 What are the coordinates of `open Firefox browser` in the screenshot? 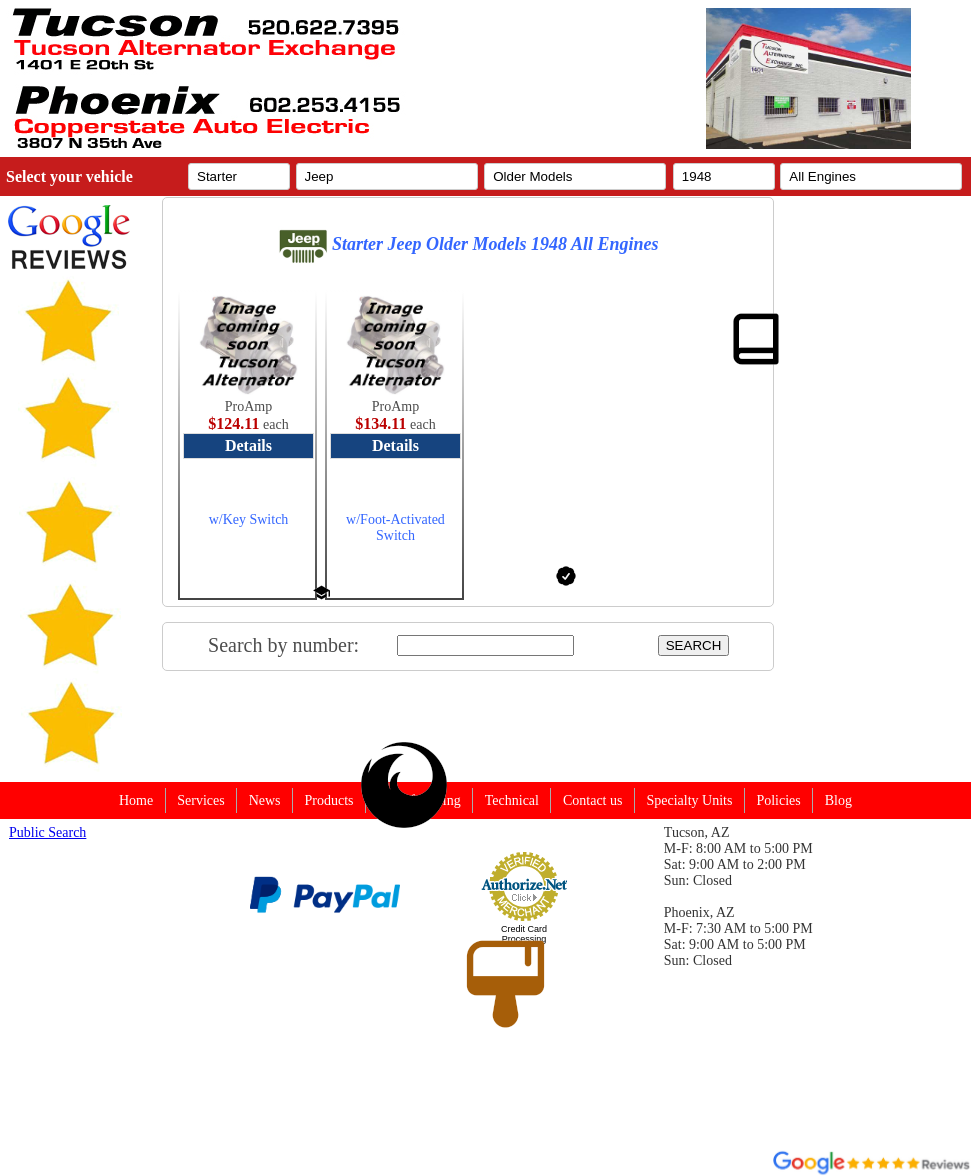 It's located at (404, 785).